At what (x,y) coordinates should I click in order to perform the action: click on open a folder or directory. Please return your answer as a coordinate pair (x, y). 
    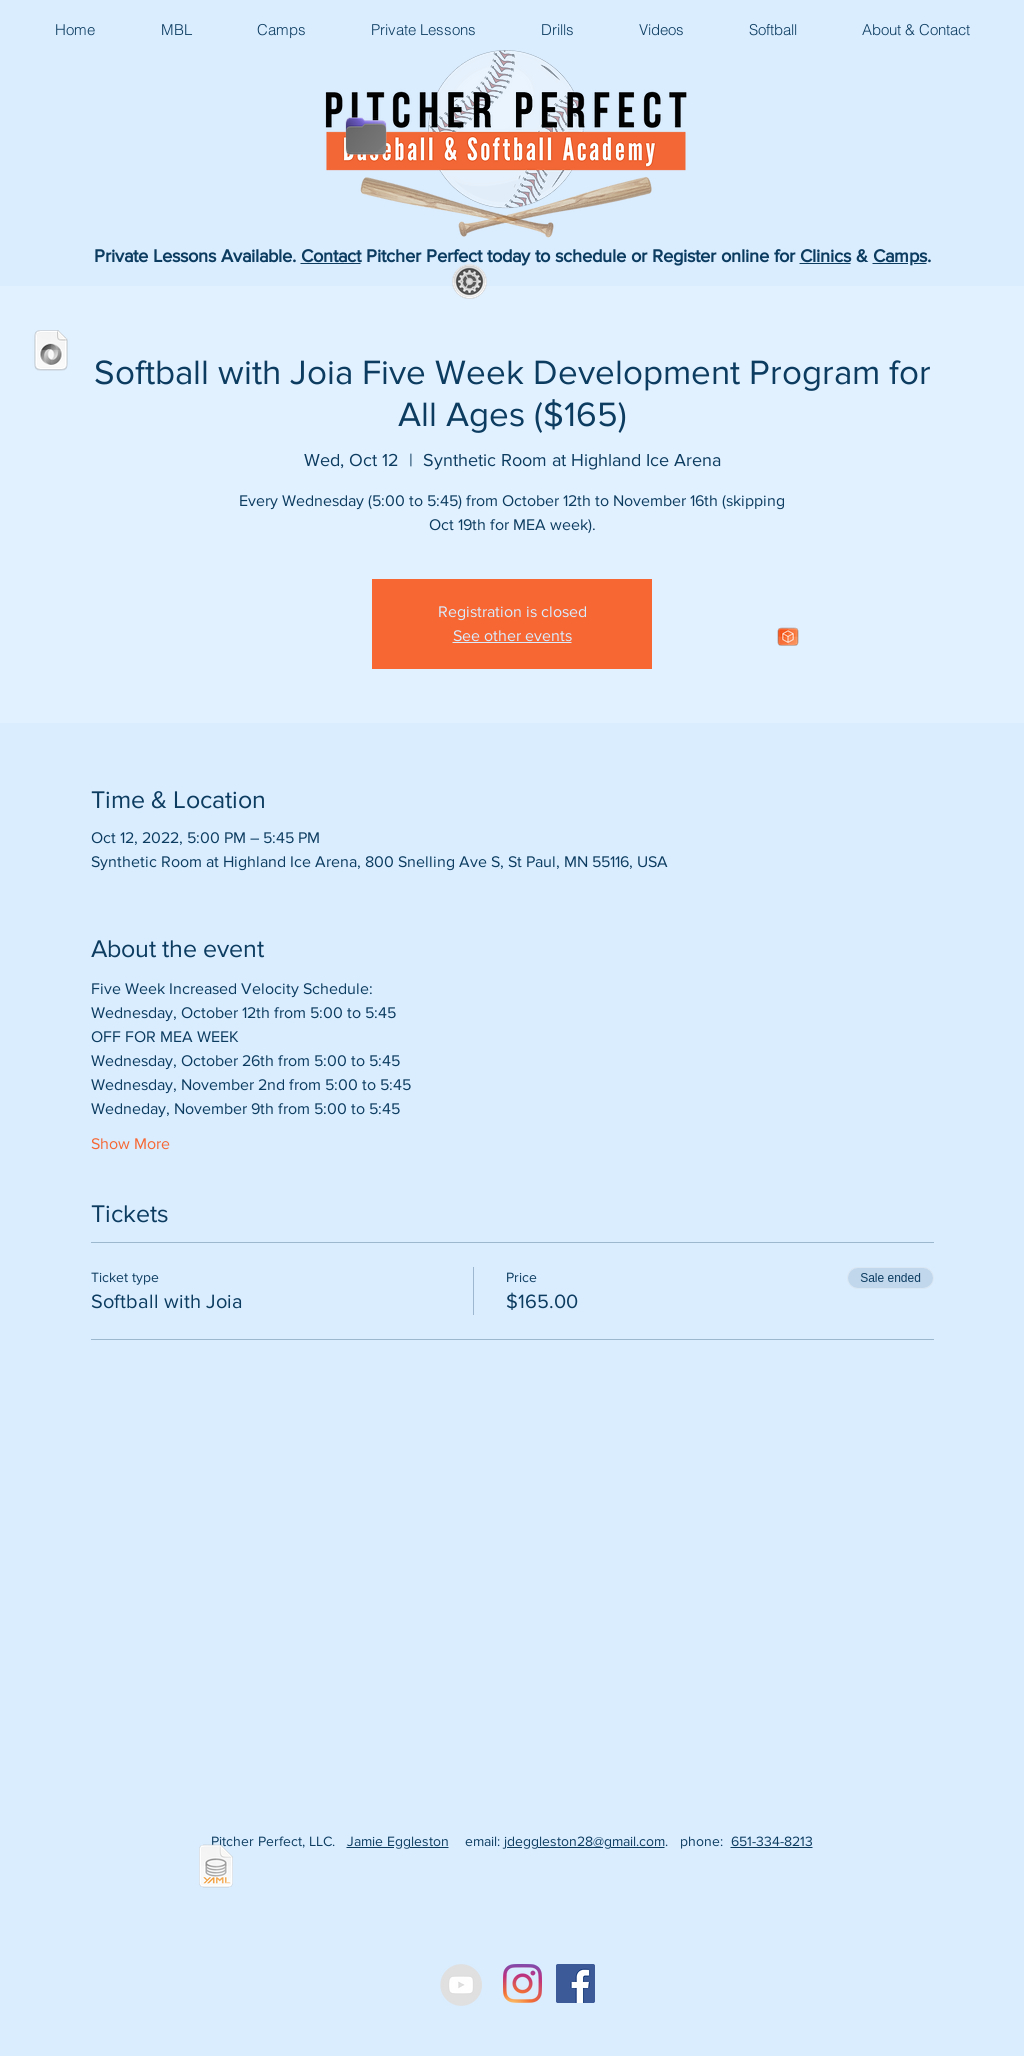
    Looking at the image, I should click on (366, 136).